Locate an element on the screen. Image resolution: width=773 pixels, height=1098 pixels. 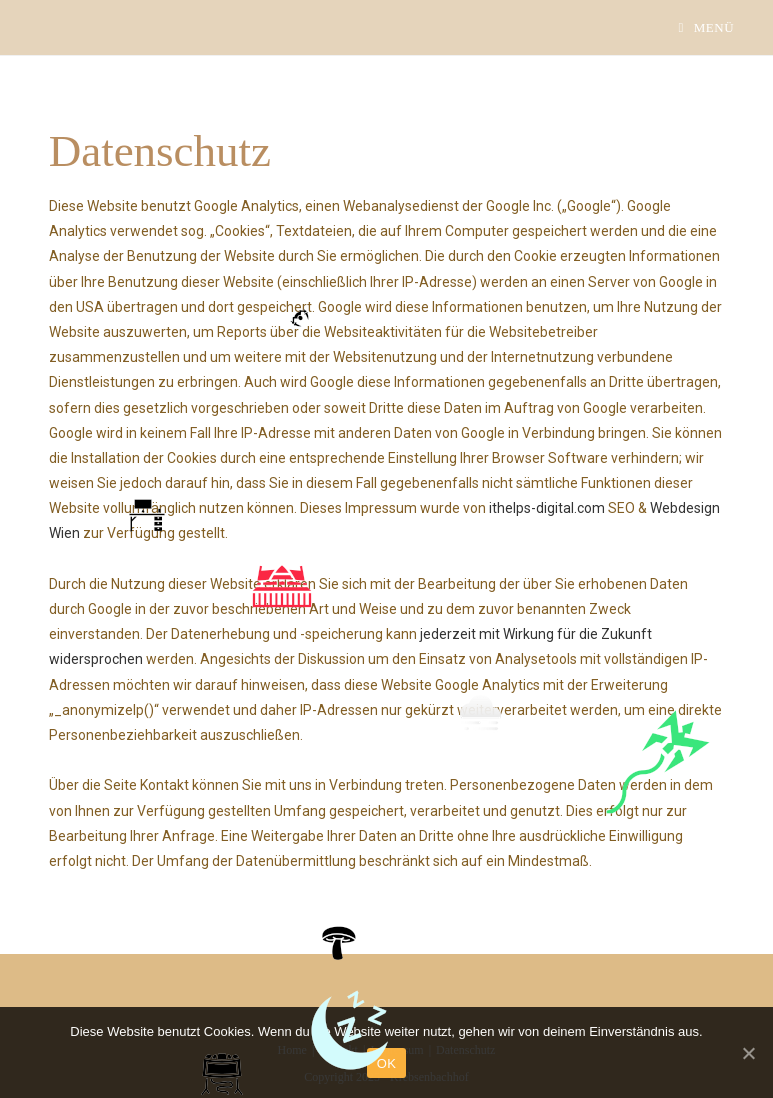
select claymore mine weapon or trap is located at coordinates (222, 1074).